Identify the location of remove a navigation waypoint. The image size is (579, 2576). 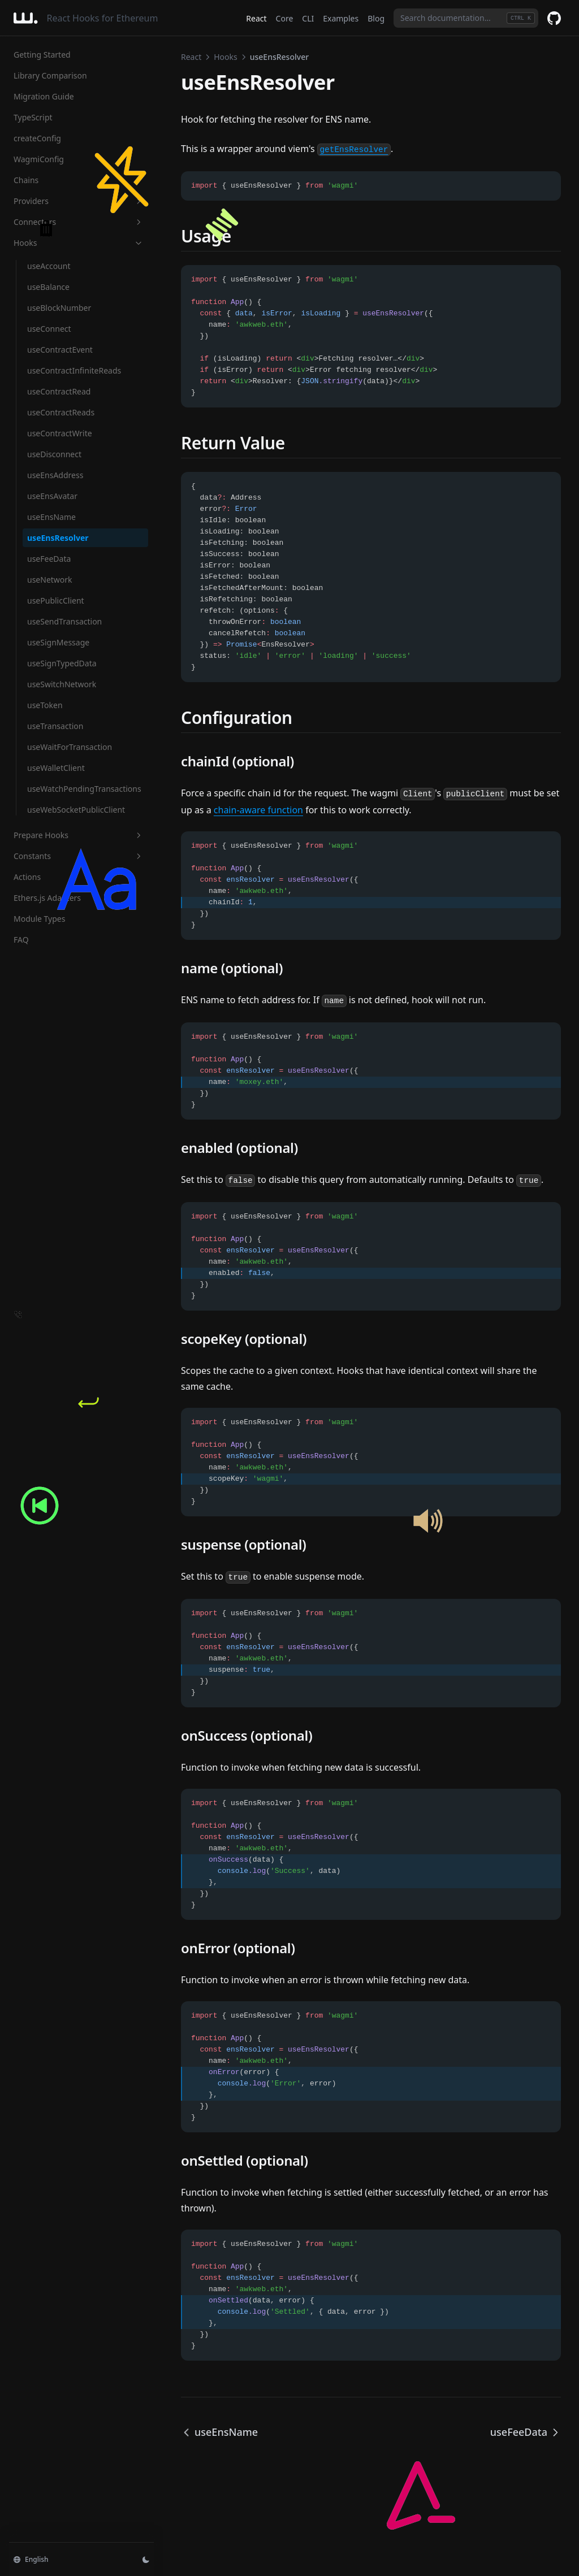
(417, 2495).